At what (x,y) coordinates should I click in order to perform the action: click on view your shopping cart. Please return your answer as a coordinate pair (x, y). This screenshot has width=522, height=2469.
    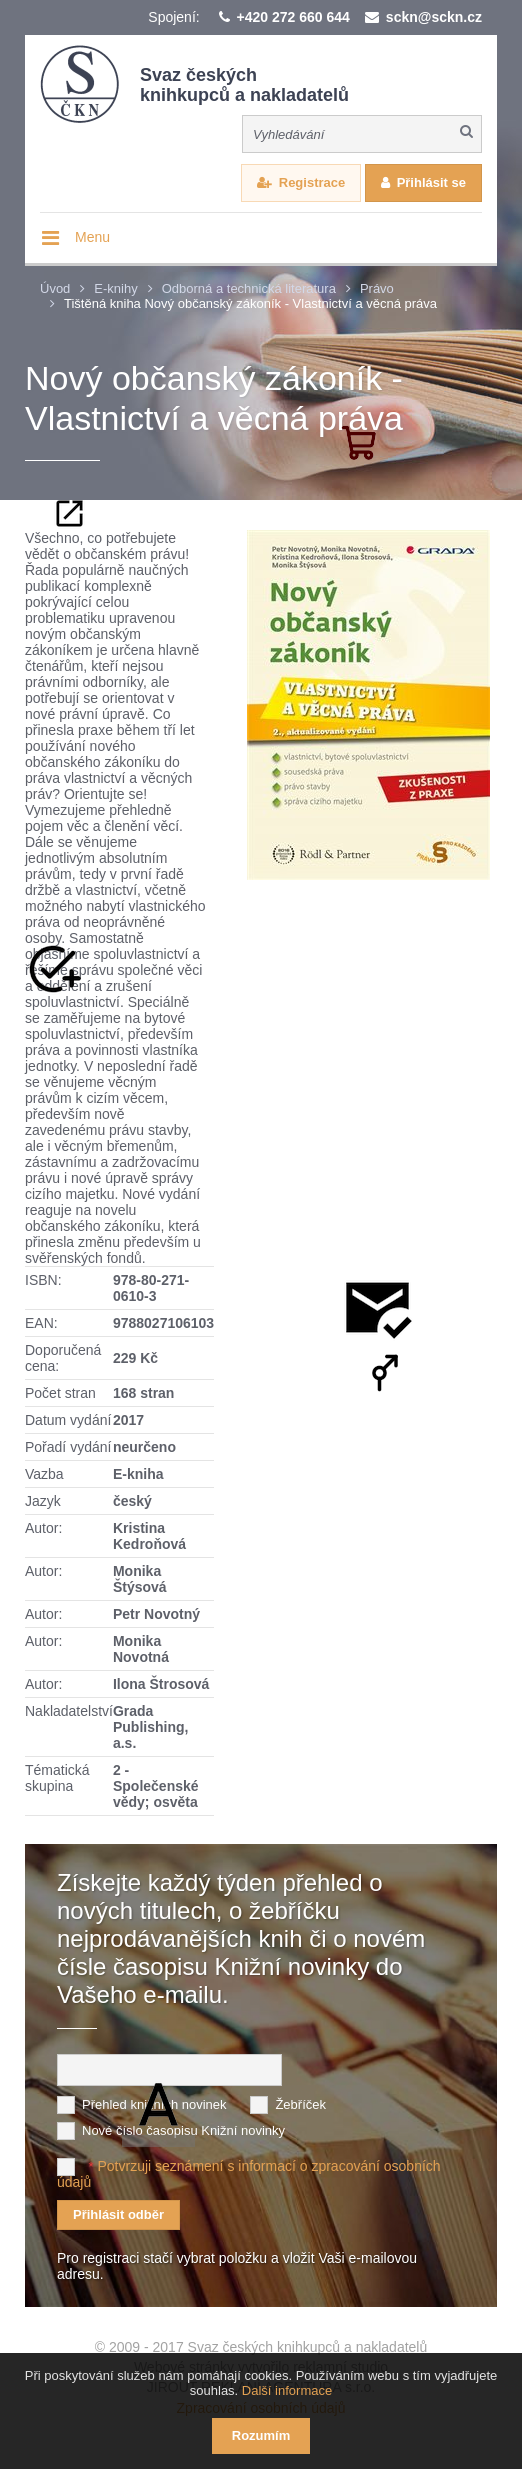
    Looking at the image, I should click on (359, 443).